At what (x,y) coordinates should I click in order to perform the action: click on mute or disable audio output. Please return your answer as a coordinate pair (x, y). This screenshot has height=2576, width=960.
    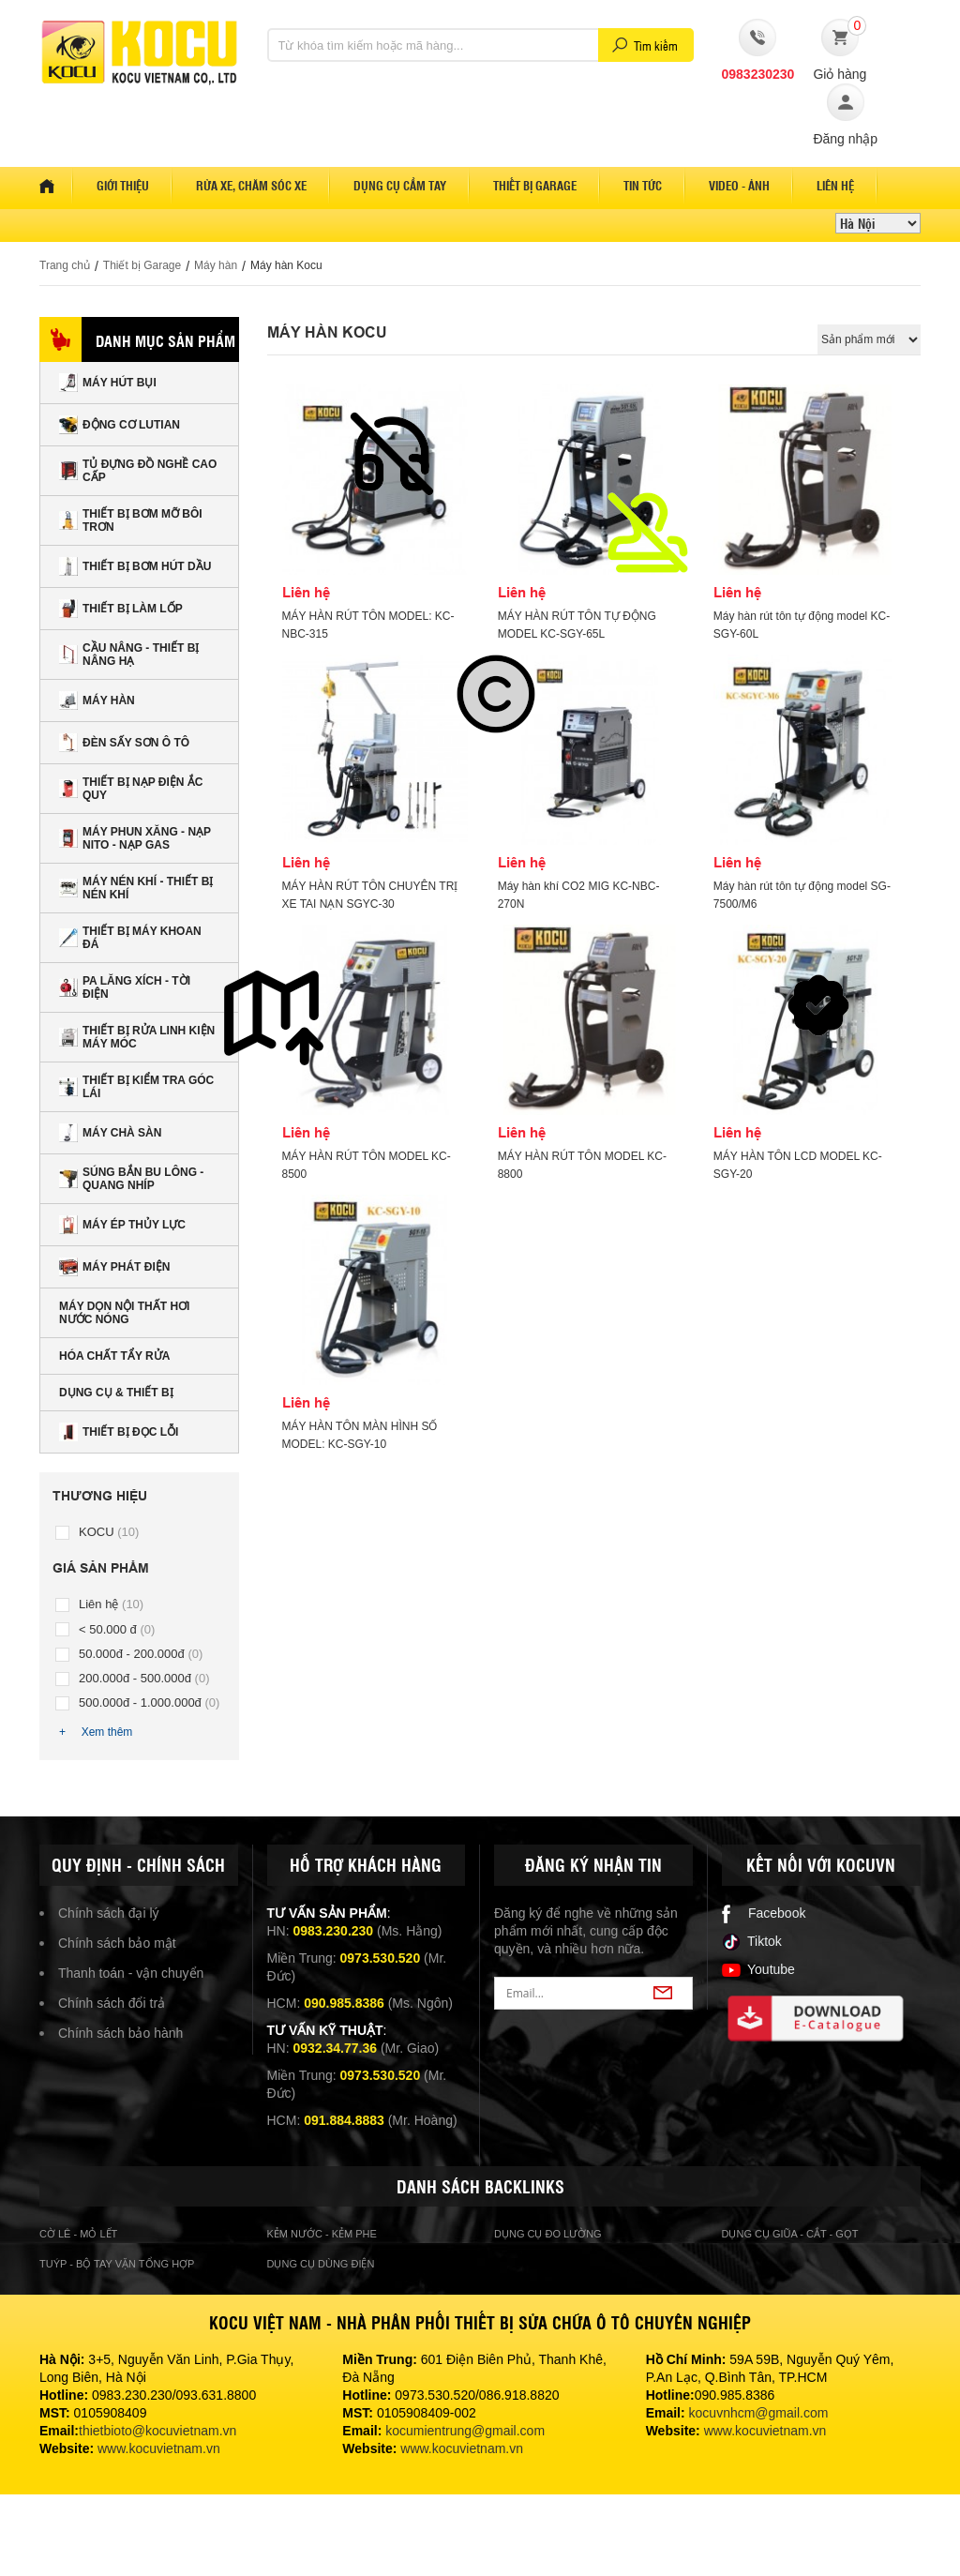
    Looking at the image, I should click on (392, 454).